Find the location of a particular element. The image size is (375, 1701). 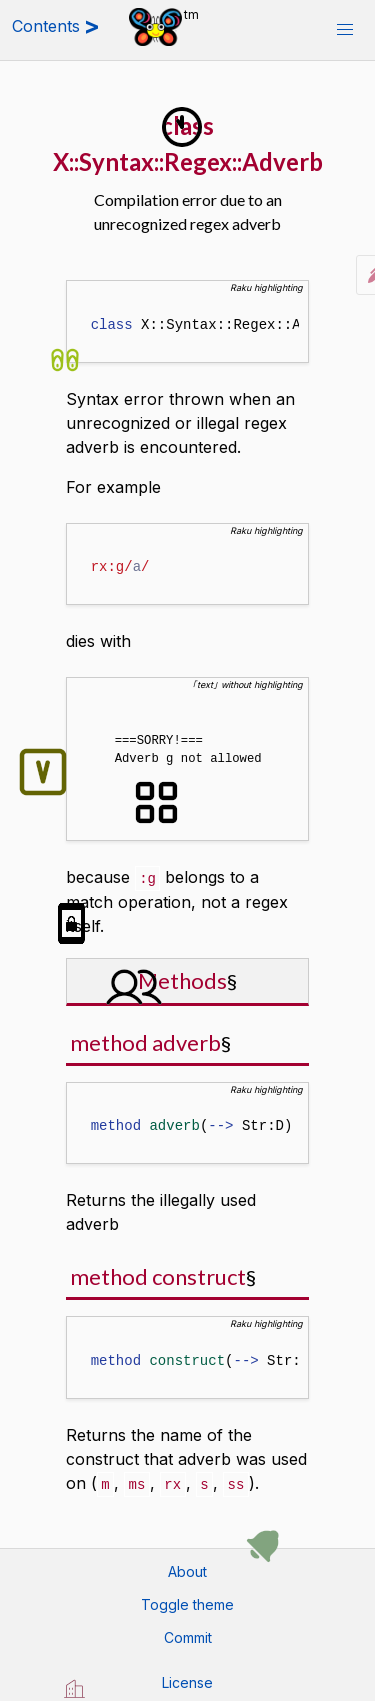

view all users or team members is located at coordinates (134, 987).